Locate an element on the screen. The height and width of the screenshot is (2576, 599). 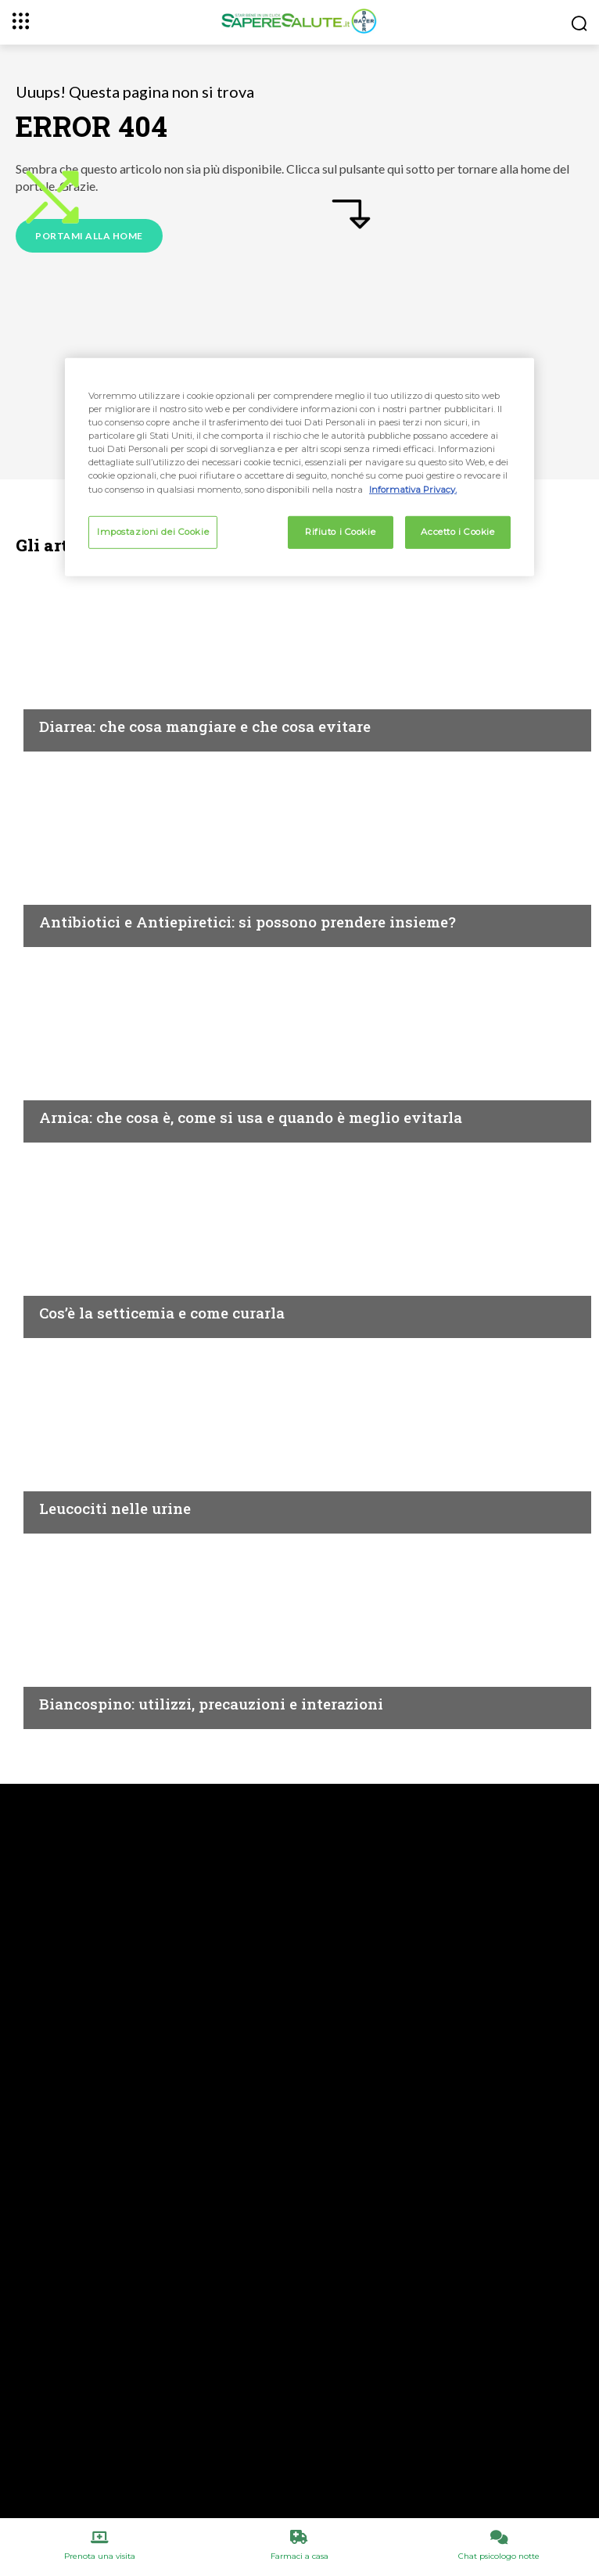
shuffle or randomize playback order is located at coordinates (52, 197).